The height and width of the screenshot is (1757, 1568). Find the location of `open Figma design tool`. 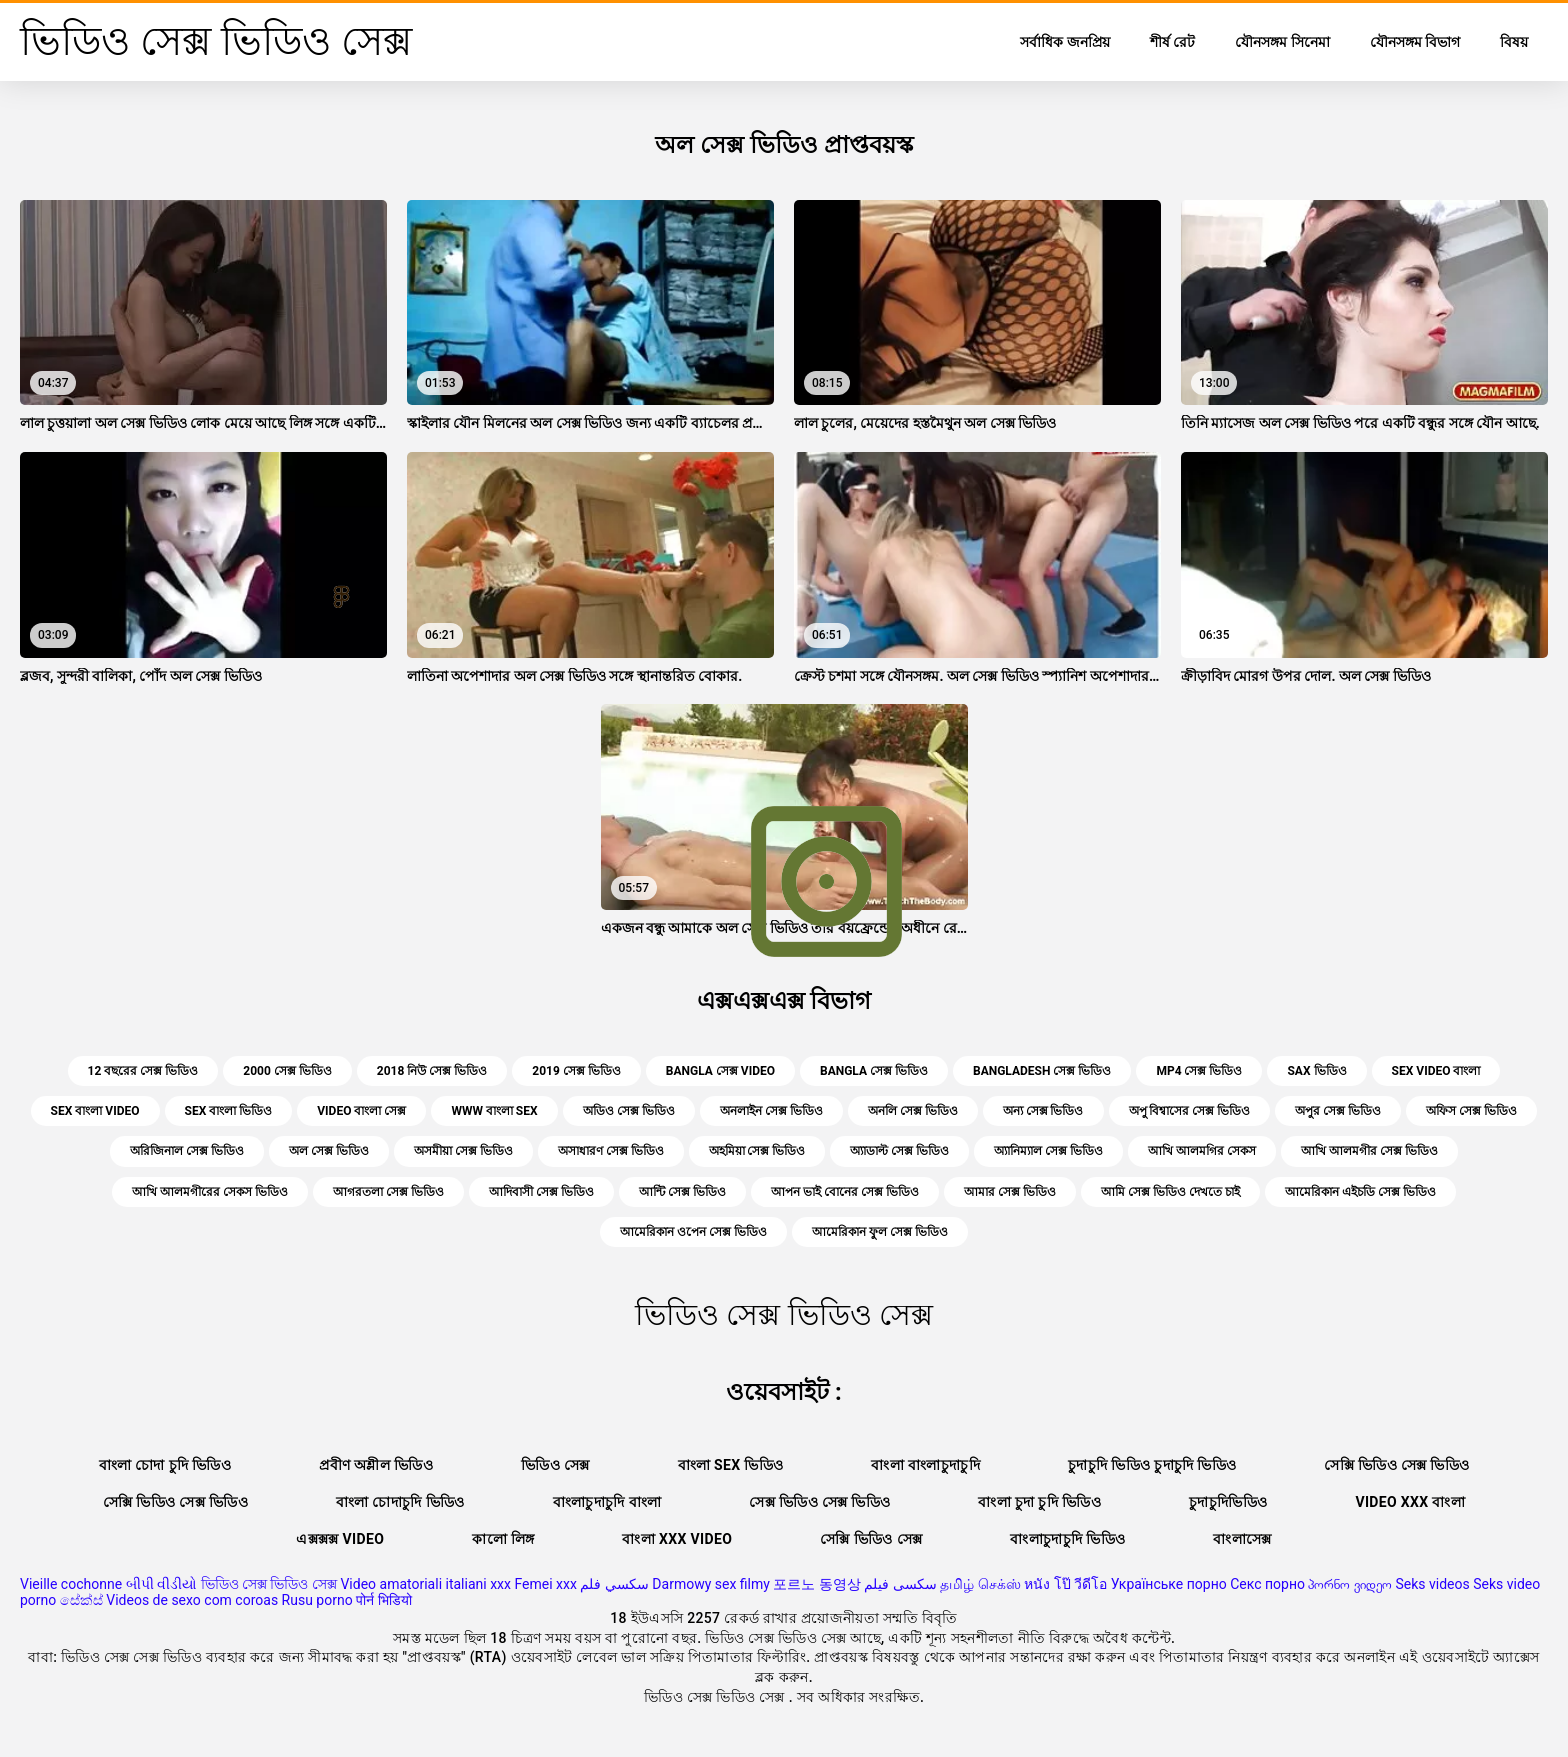

open Figma design tool is located at coordinates (341, 596).